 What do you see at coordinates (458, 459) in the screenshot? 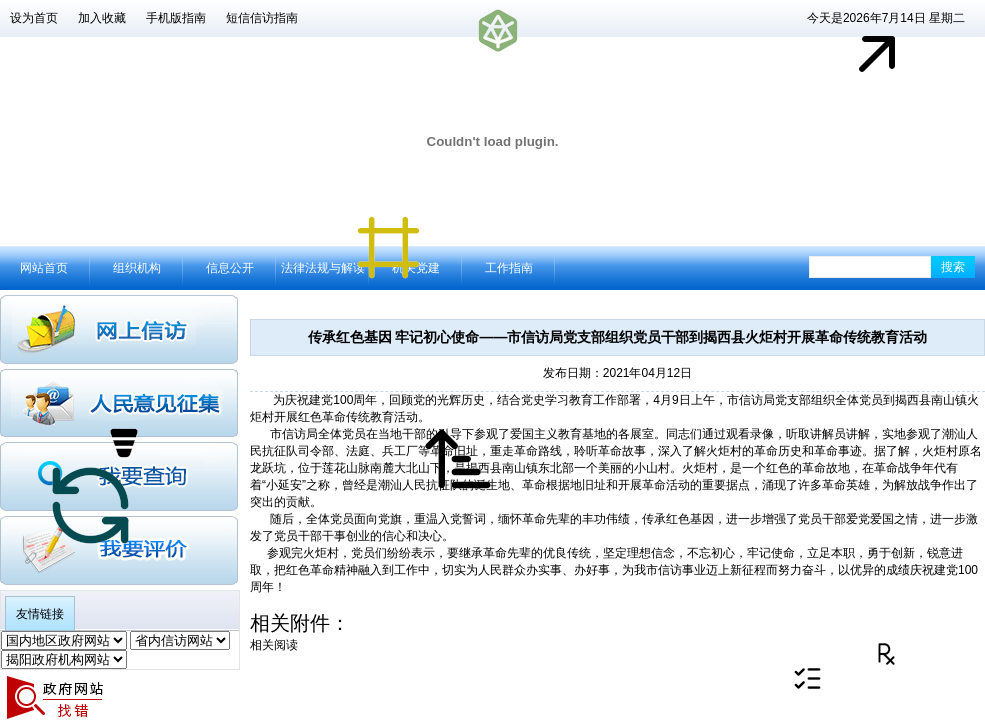
I see `sort items in ascending order` at bounding box center [458, 459].